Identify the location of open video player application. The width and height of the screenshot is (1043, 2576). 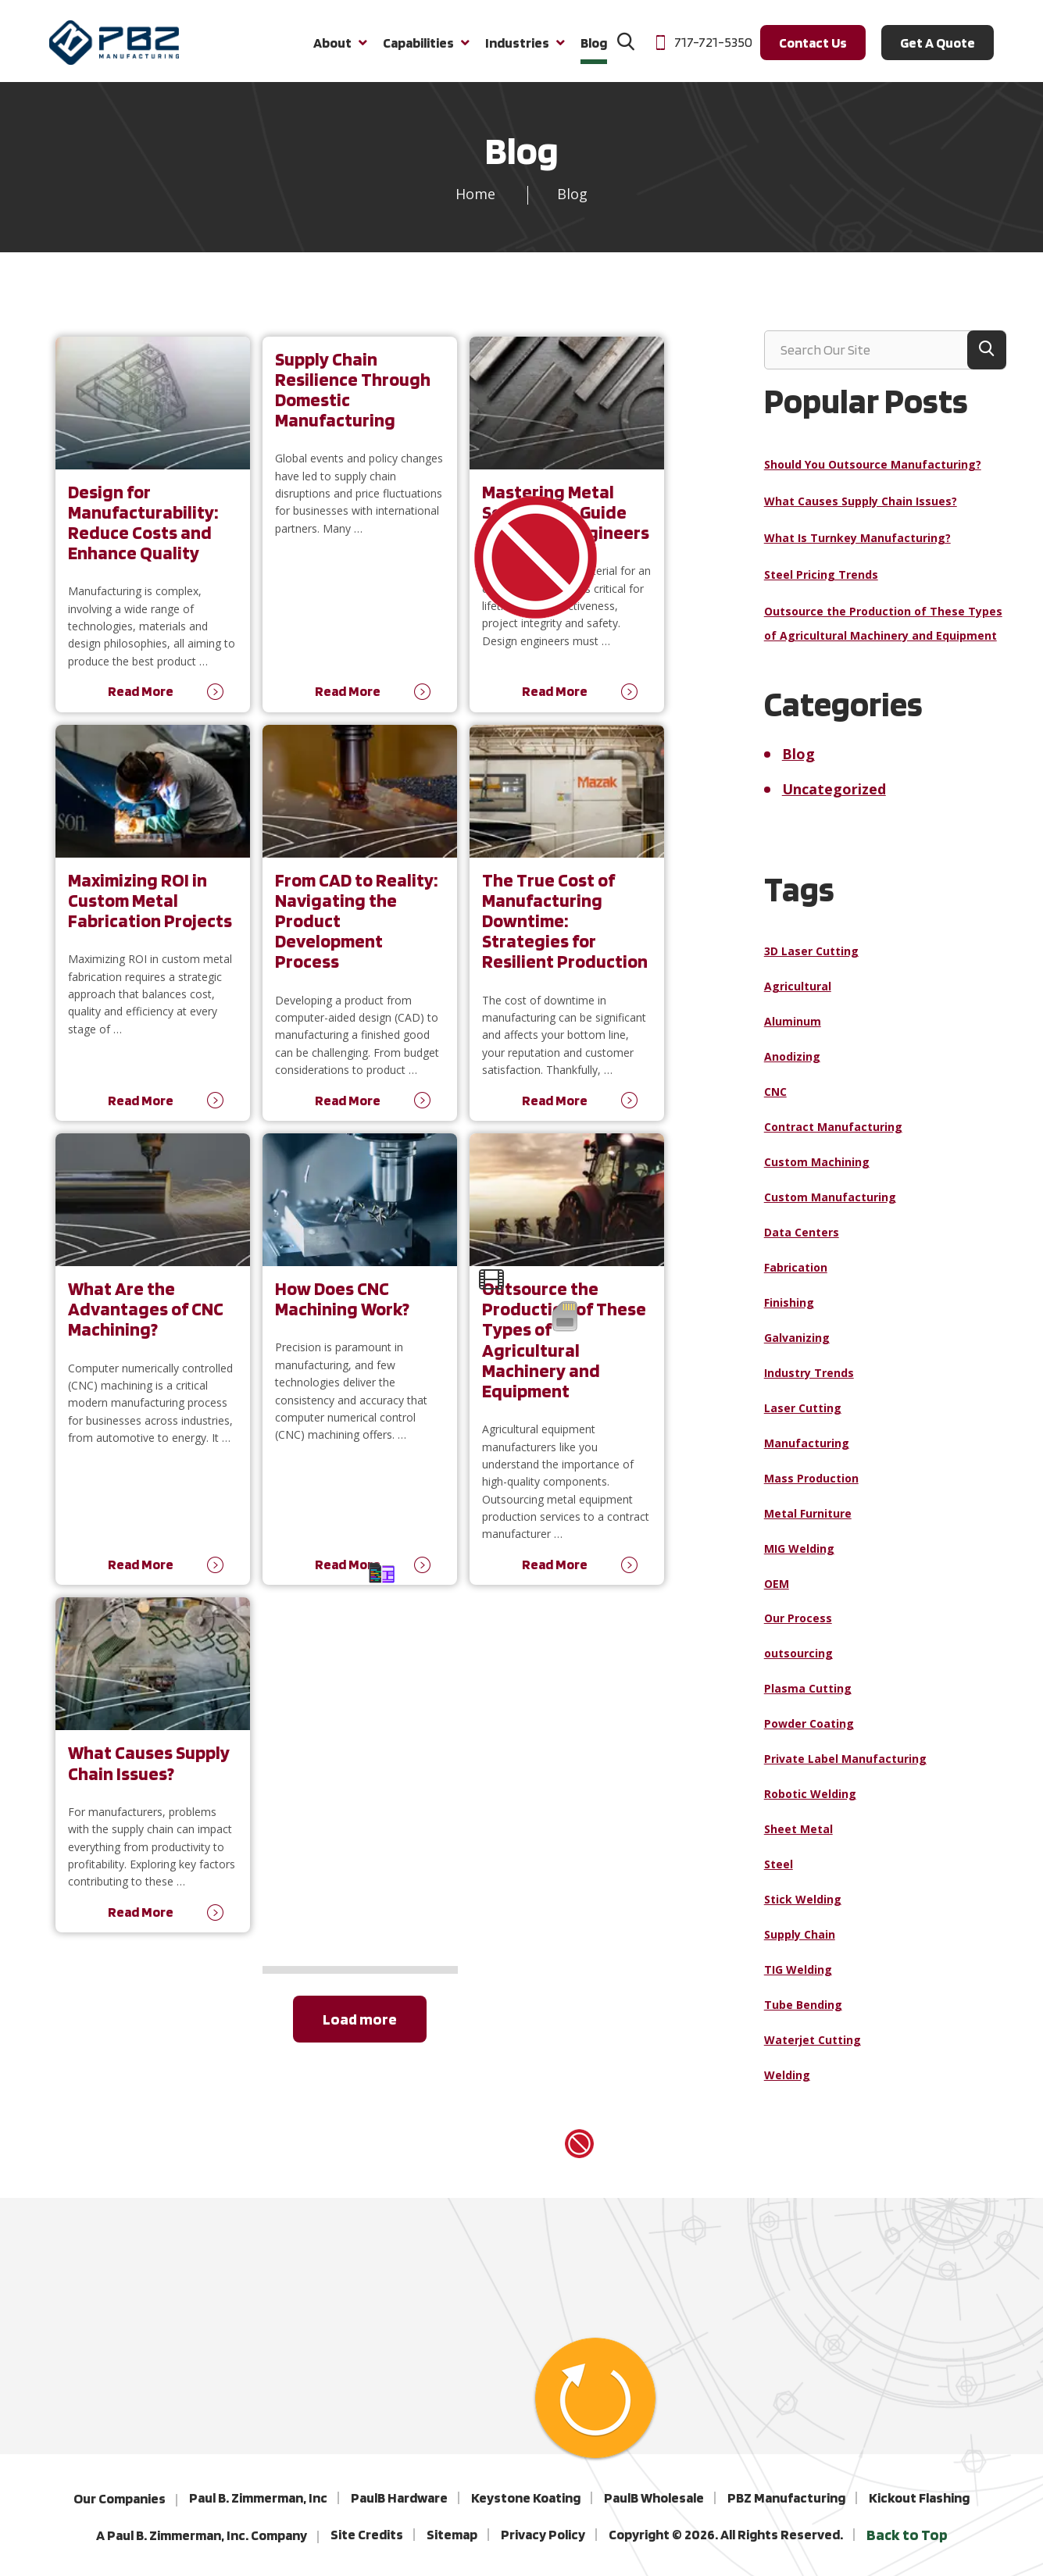
(491, 1280).